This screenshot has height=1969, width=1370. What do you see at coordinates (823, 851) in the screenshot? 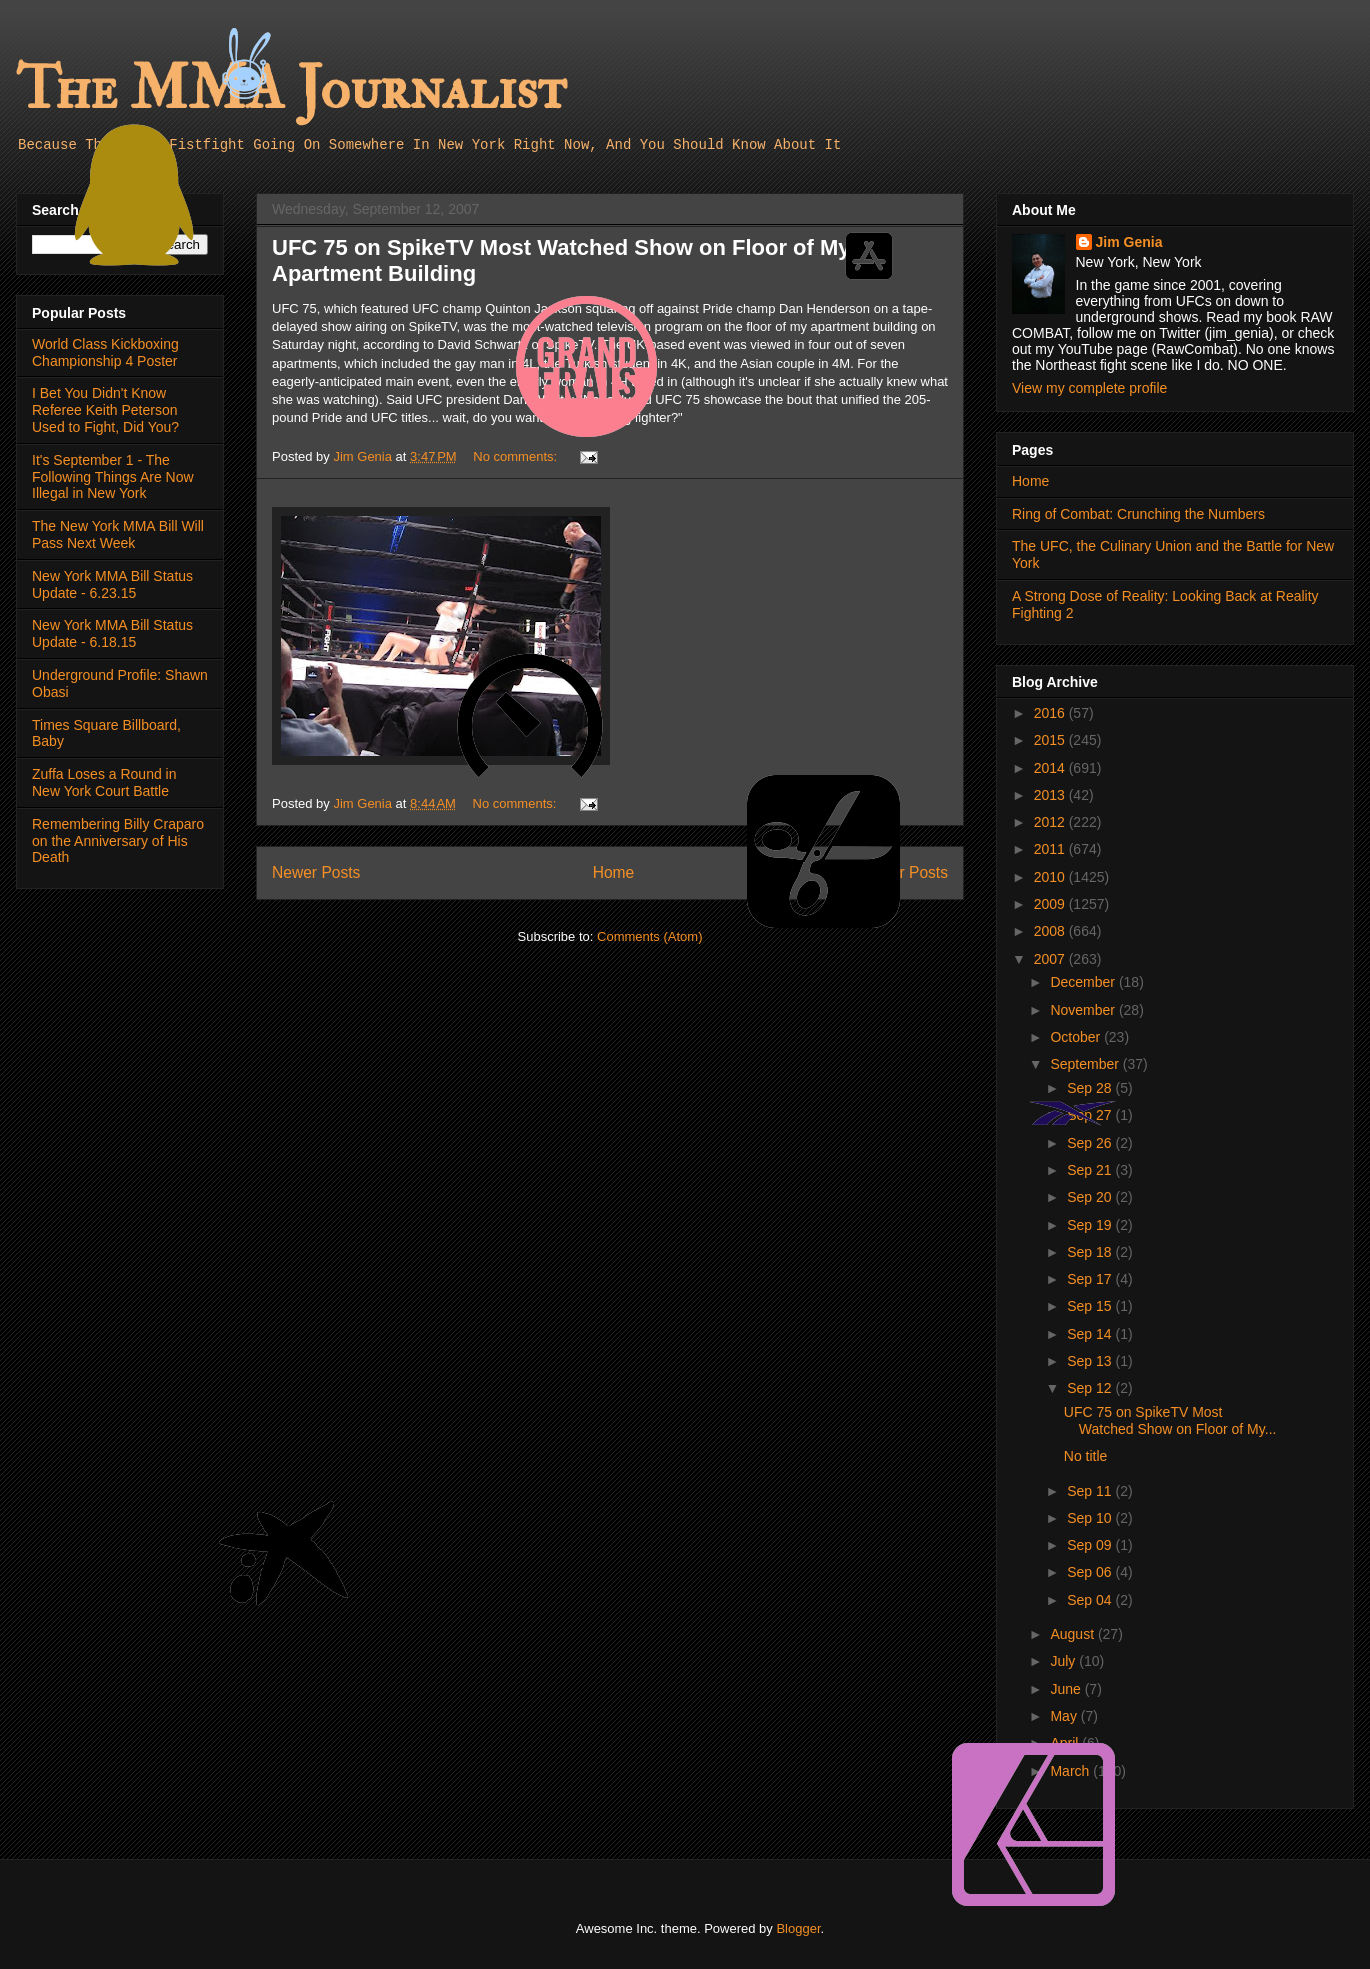
I see `knip app logo` at bounding box center [823, 851].